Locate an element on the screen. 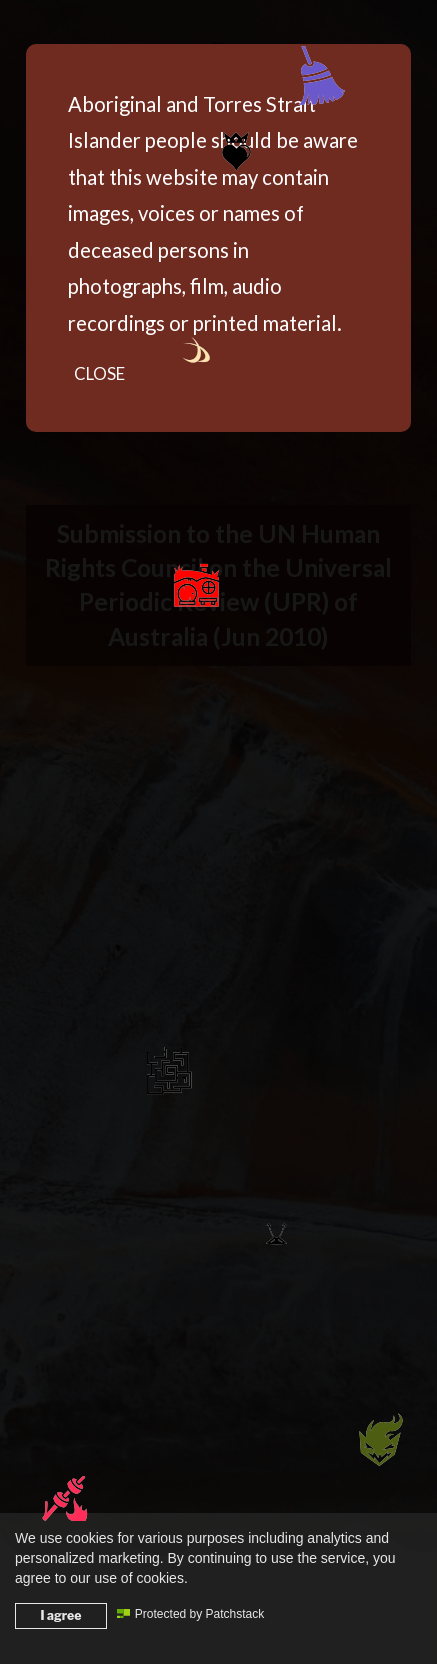 The height and width of the screenshot is (1664, 437). roast marshmallows over a campfire is located at coordinates (64, 1498).